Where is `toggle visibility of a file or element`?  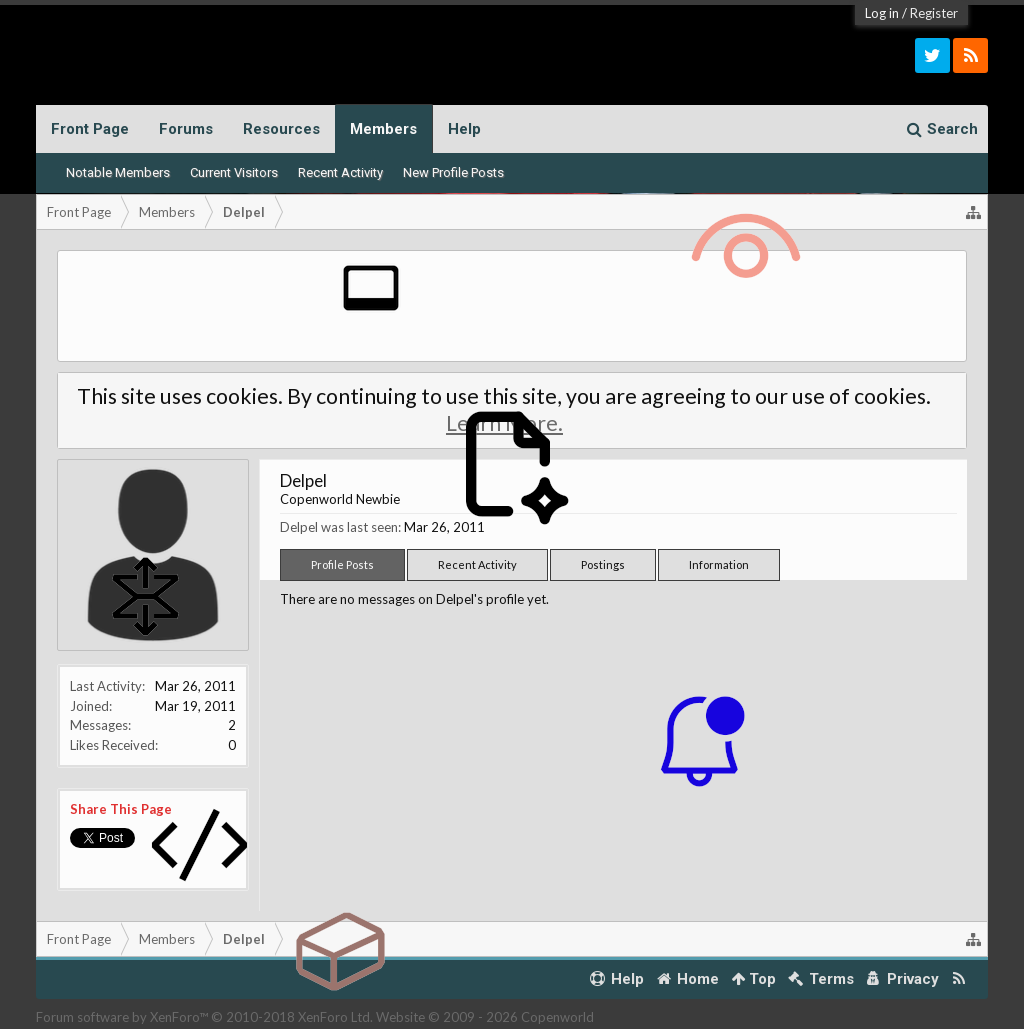
toggle visibility of a file or element is located at coordinates (746, 250).